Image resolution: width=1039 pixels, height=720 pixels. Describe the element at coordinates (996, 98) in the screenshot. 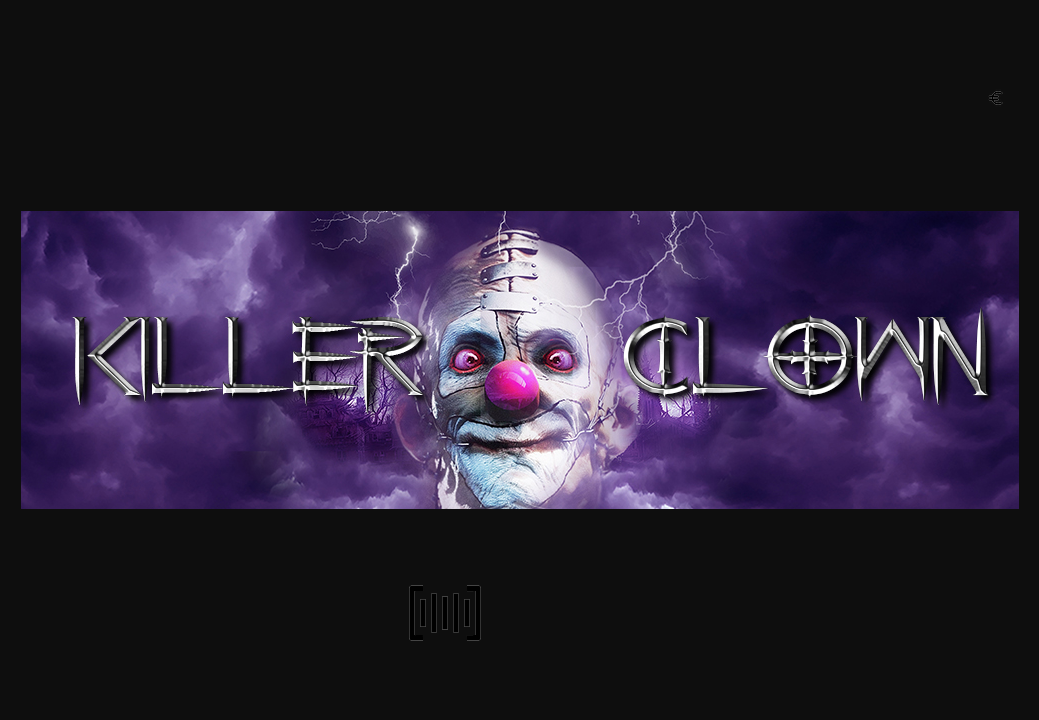

I see `view price in euros` at that location.